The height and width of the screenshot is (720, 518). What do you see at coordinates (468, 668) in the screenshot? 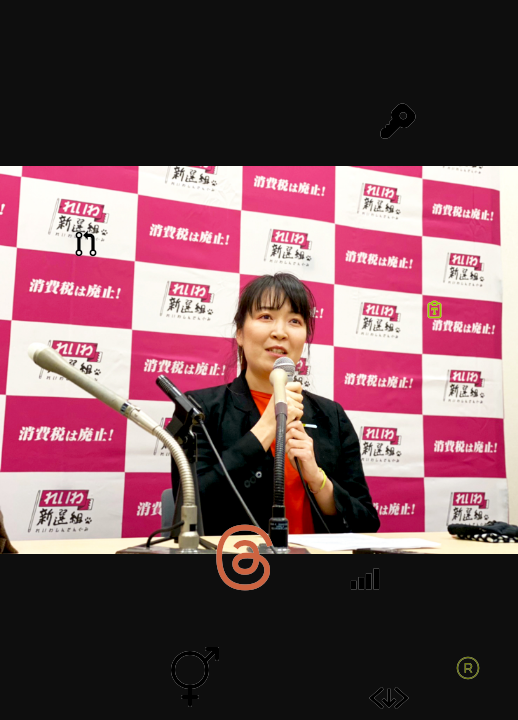
I see `indicates a registered trademark symbol` at bounding box center [468, 668].